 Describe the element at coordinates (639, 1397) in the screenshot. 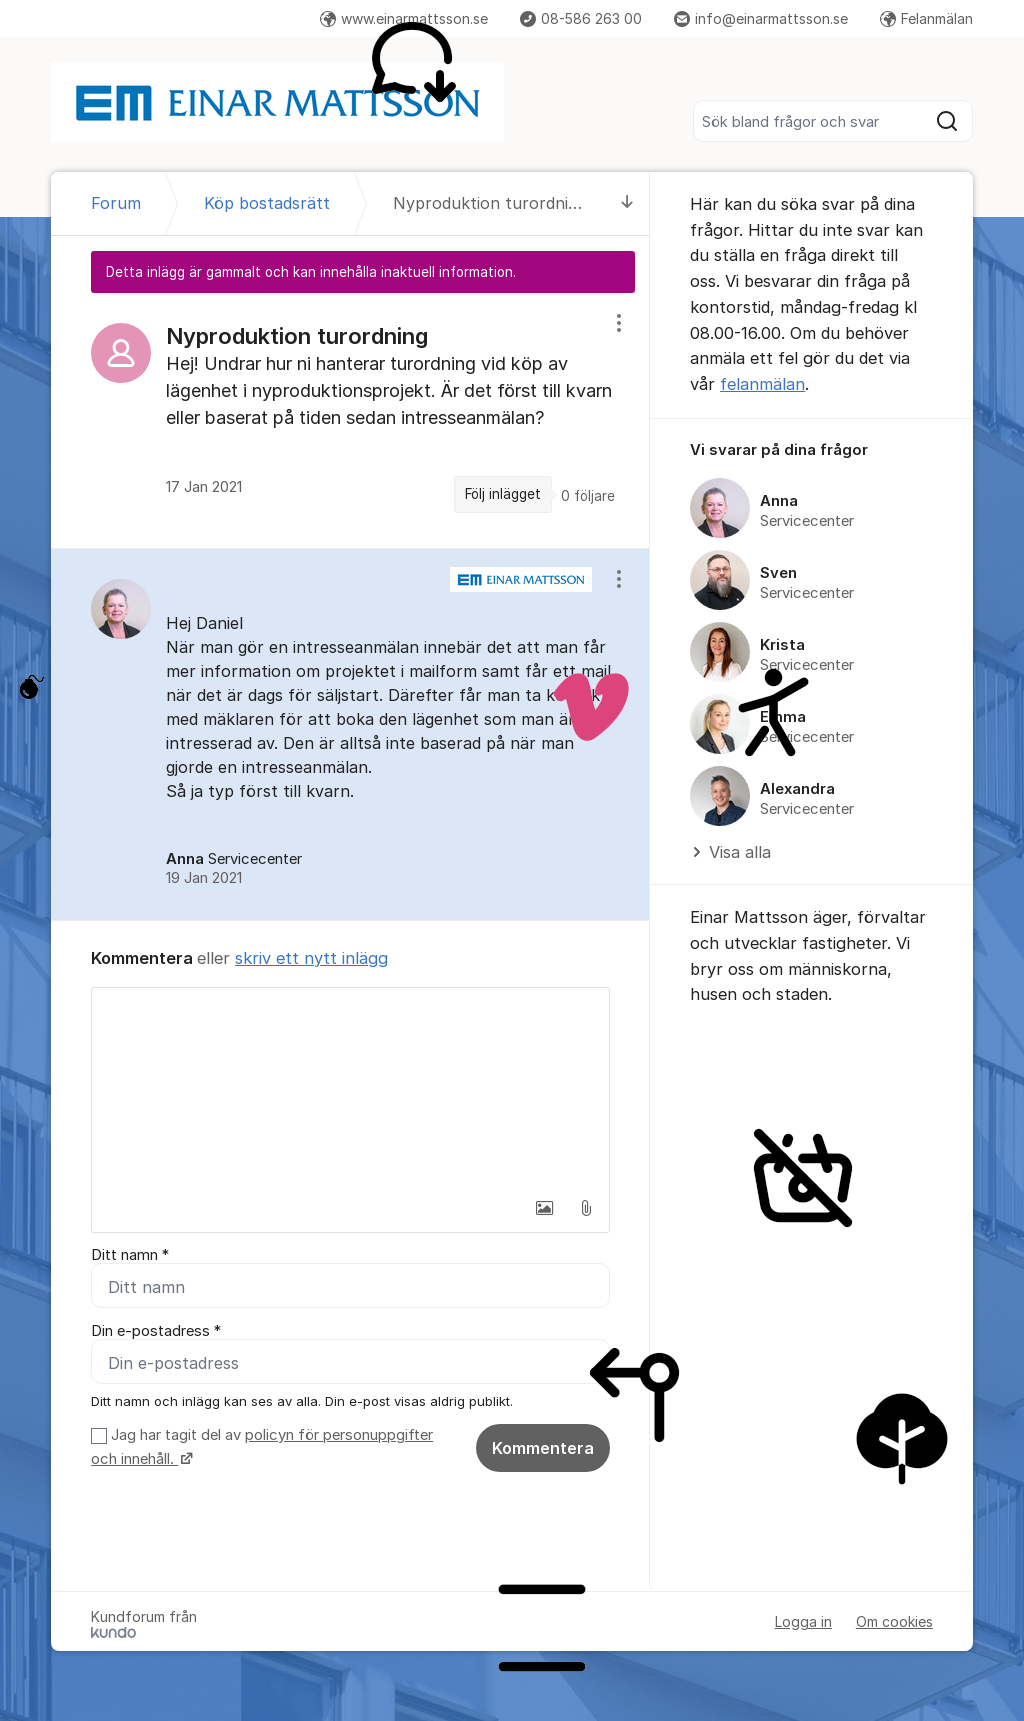

I see `take the left exit at the roundabout` at that location.